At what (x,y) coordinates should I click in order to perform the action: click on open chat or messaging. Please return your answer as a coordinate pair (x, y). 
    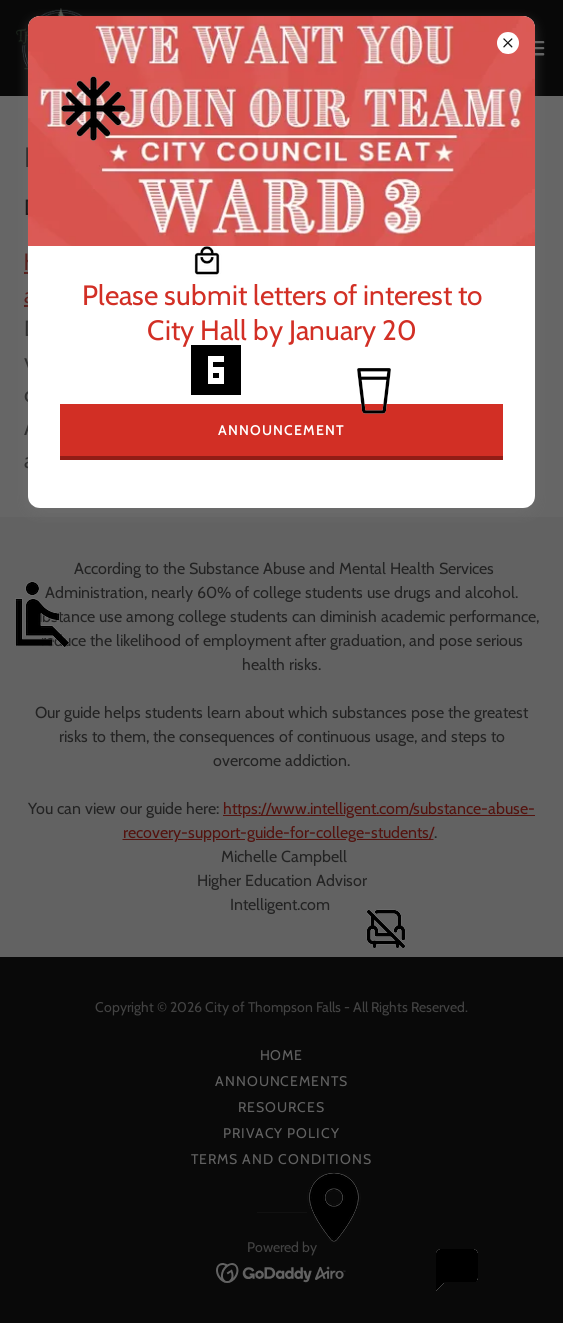
    Looking at the image, I should click on (457, 1270).